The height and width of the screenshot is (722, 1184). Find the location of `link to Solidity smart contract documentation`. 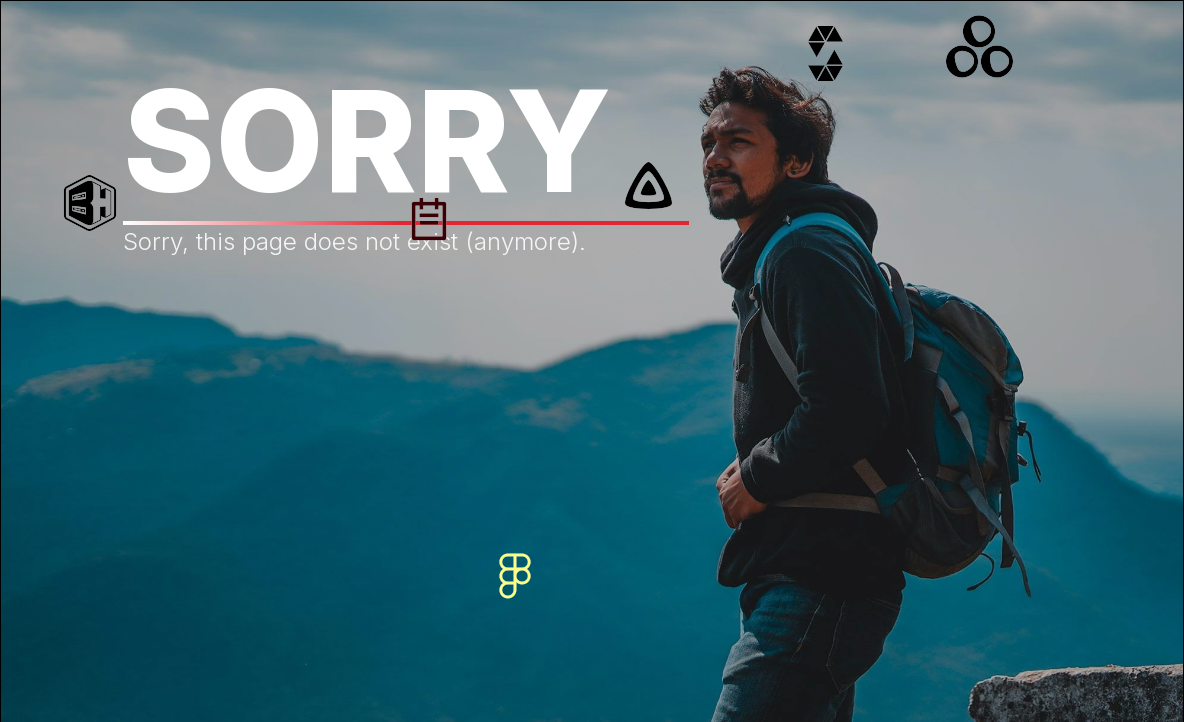

link to Solidity smart contract documentation is located at coordinates (825, 53).